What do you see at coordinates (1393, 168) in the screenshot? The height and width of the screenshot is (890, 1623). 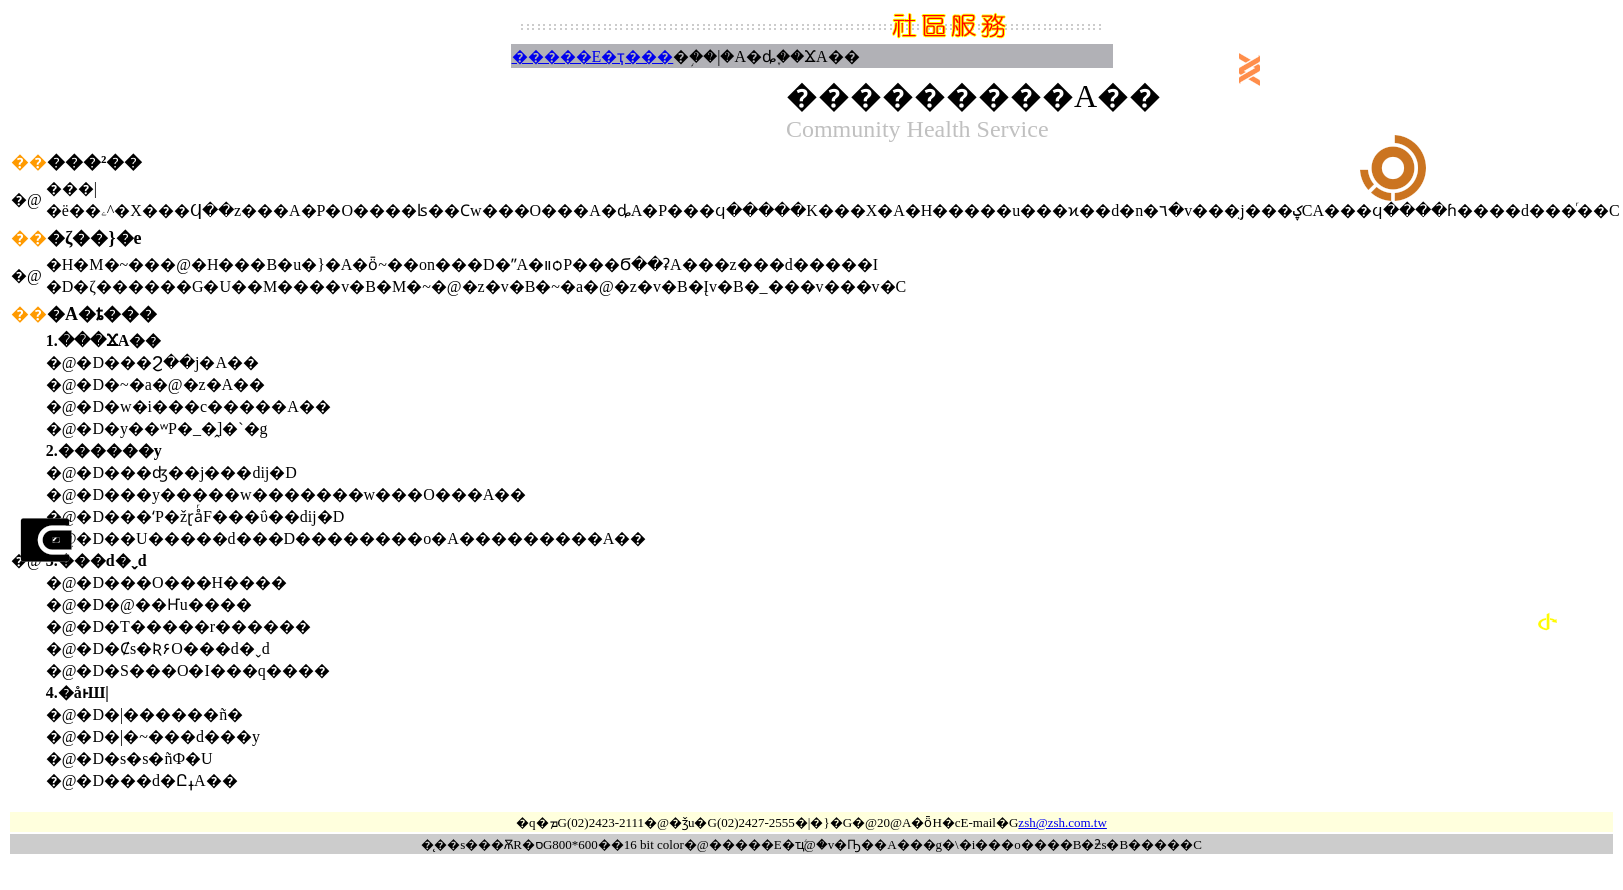 I see `turborepo logo - a build system for JavaScript and TypeScript codebases` at bounding box center [1393, 168].